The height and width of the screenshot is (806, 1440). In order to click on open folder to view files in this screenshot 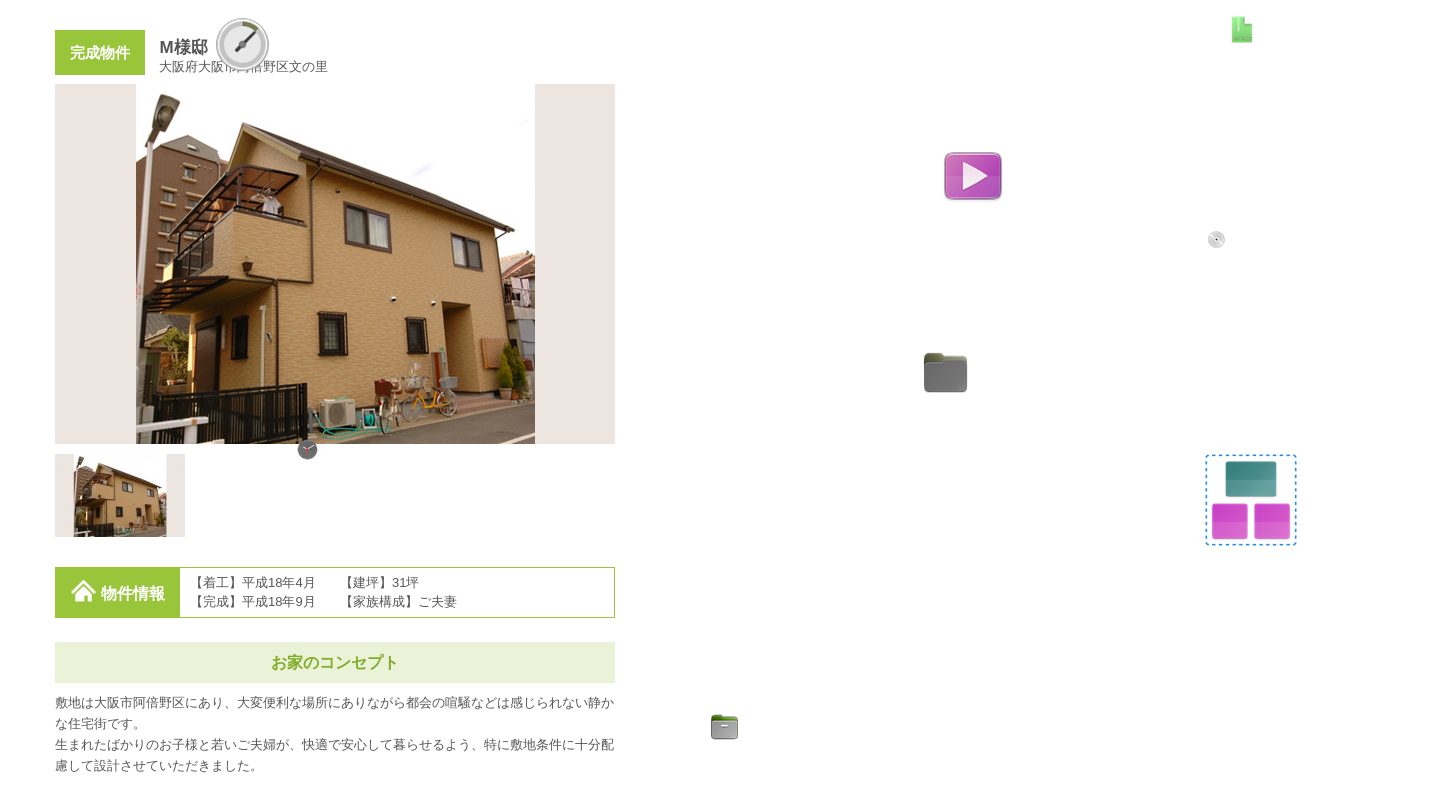, I will do `click(945, 372)`.